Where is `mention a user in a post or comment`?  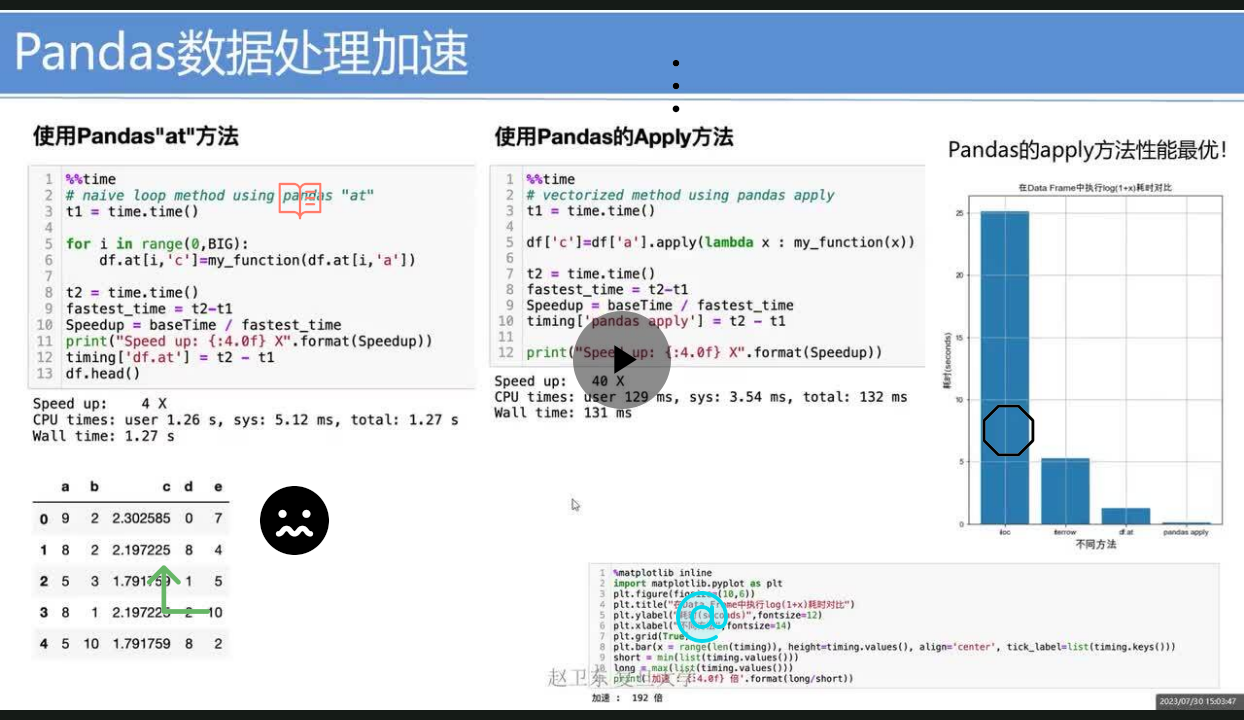 mention a user in a post or comment is located at coordinates (702, 617).